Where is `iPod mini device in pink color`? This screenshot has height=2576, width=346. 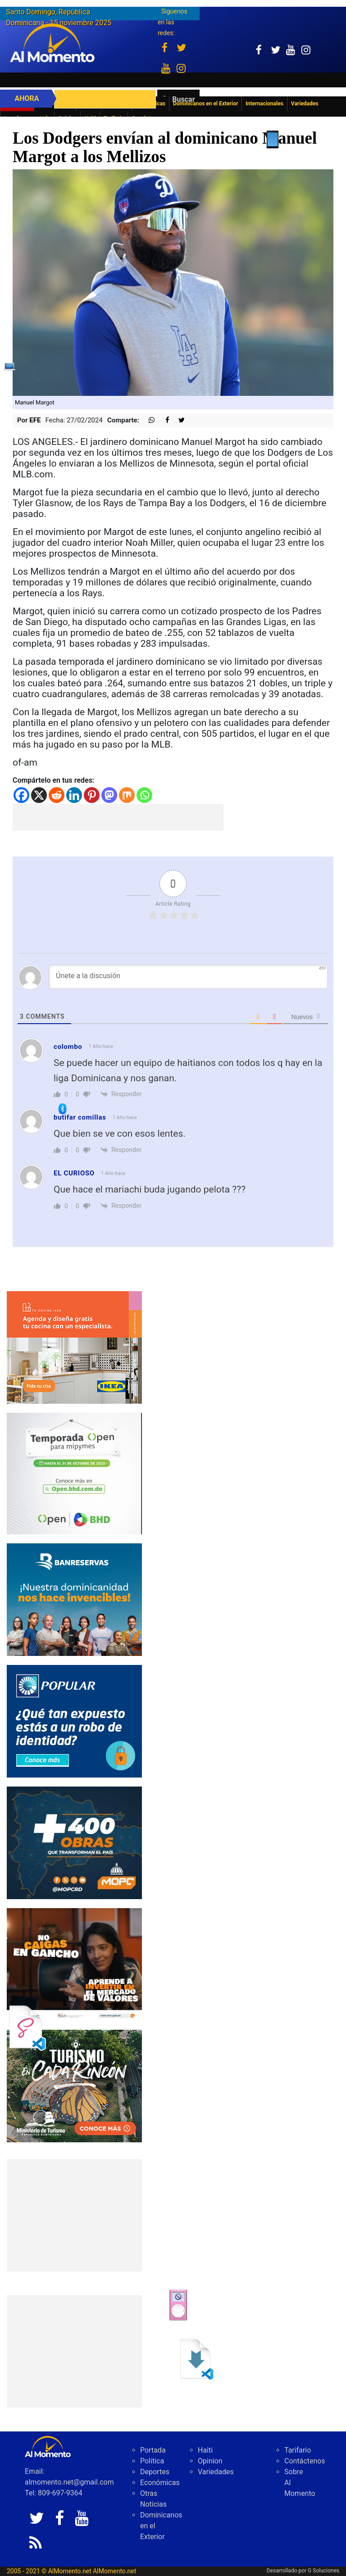
iPod mini device in pink color is located at coordinates (178, 2305).